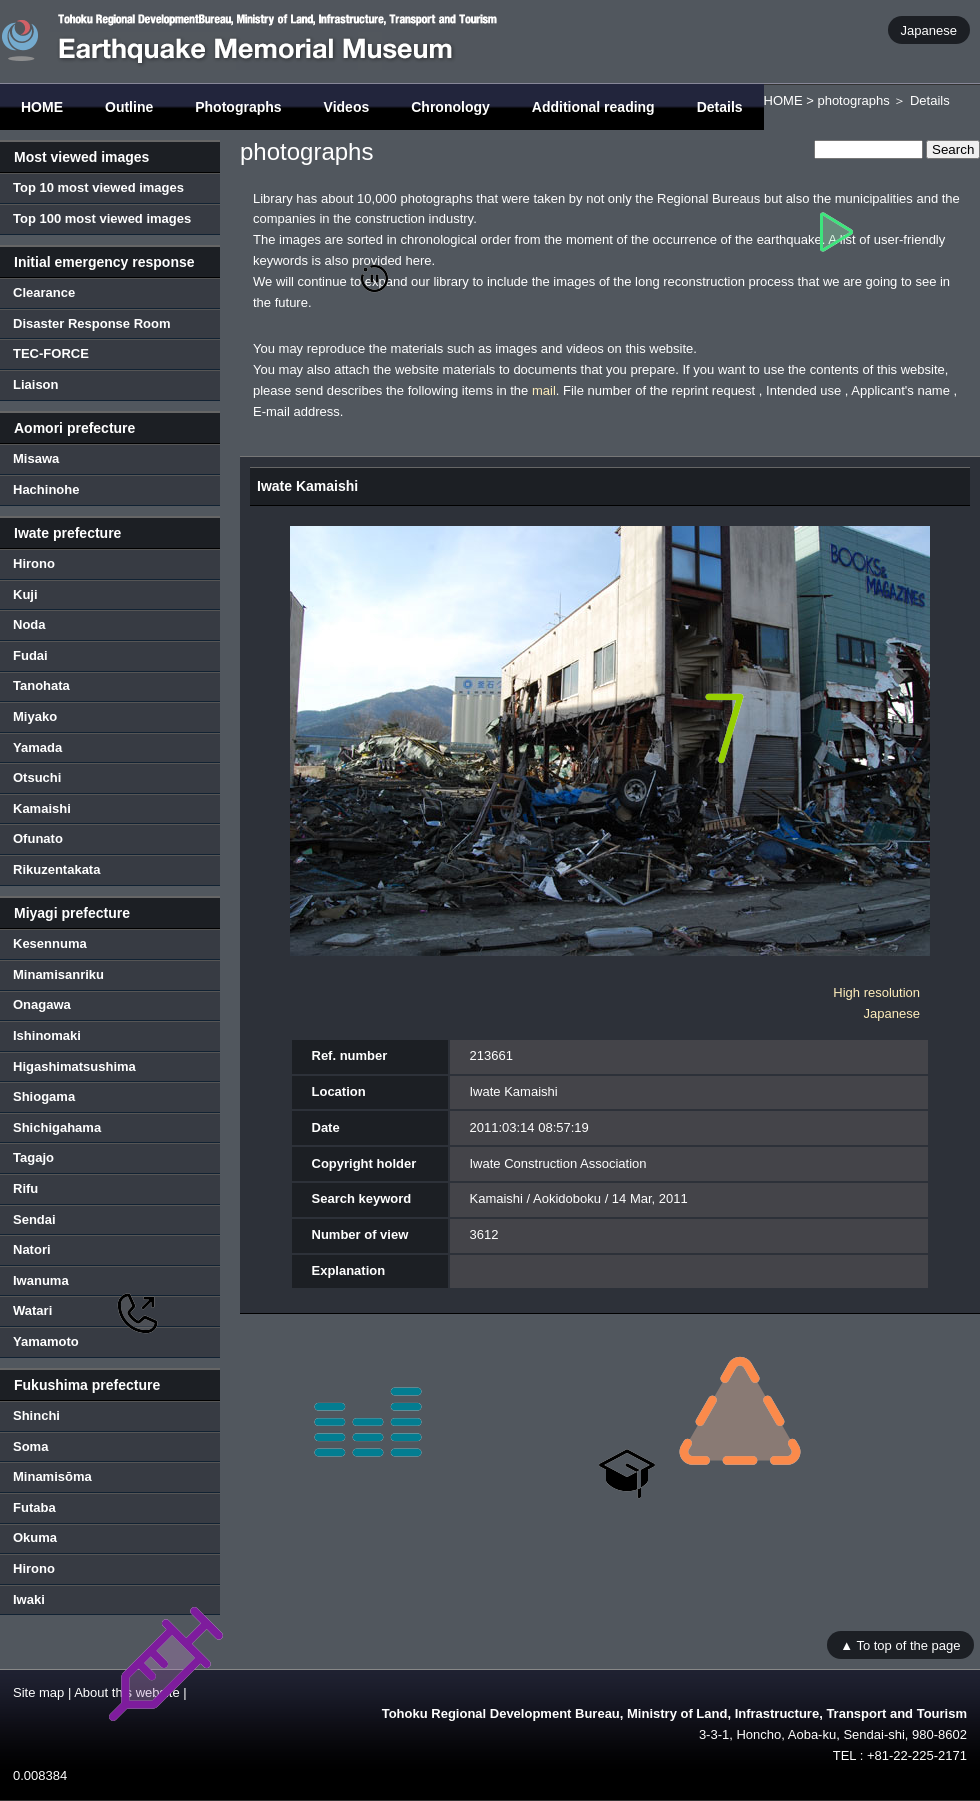 This screenshot has width=980, height=1801. What do you see at coordinates (138, 1312) in the screenshot?
I see `make an outgoing call` at bounding box center [138, 1312].